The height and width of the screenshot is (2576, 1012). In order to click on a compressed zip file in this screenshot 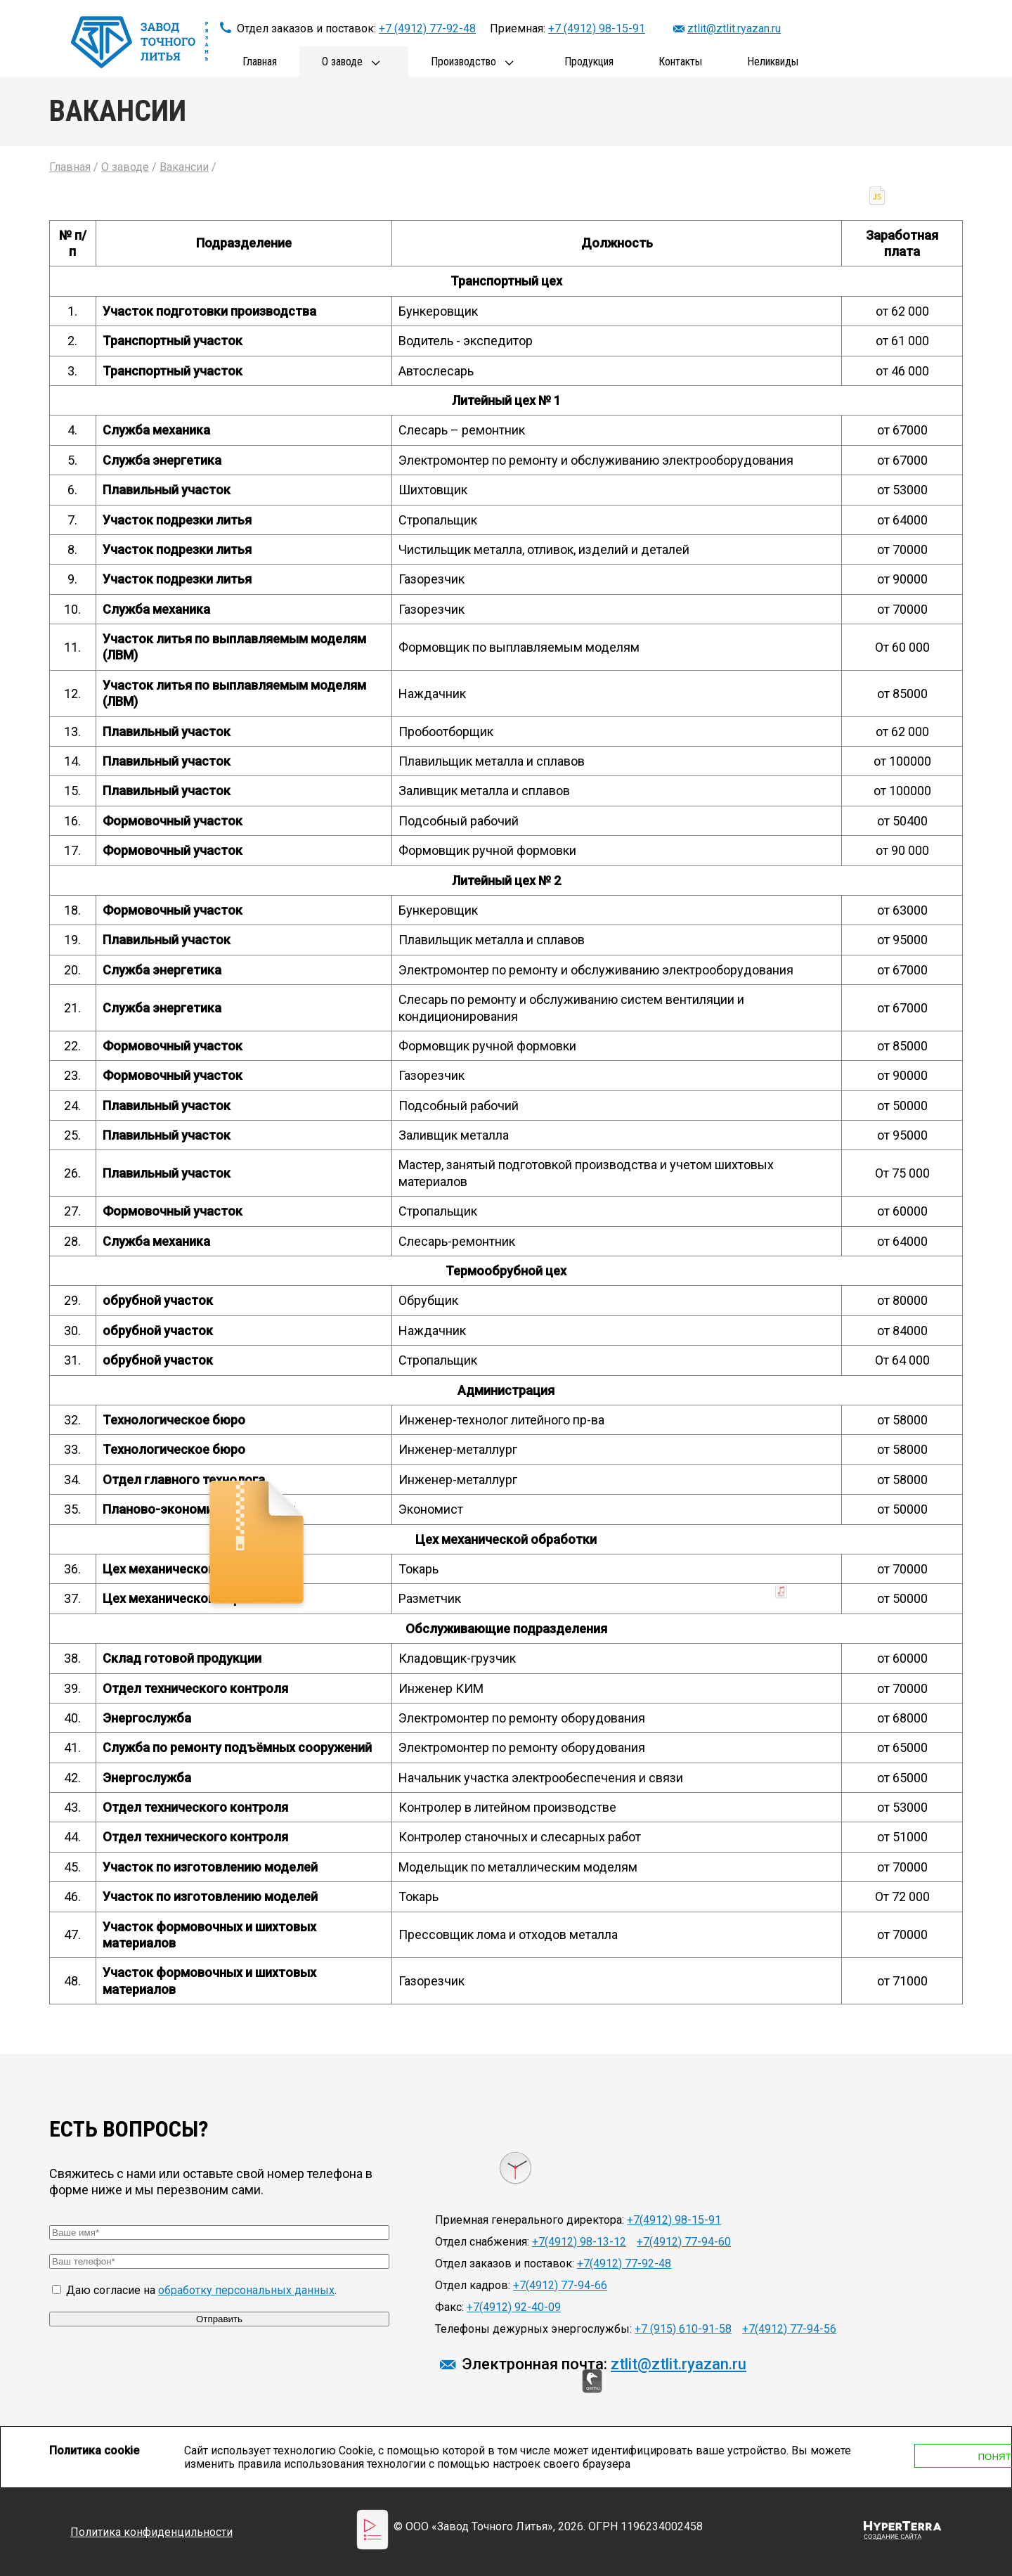, I will do `click(257, 1545)`.